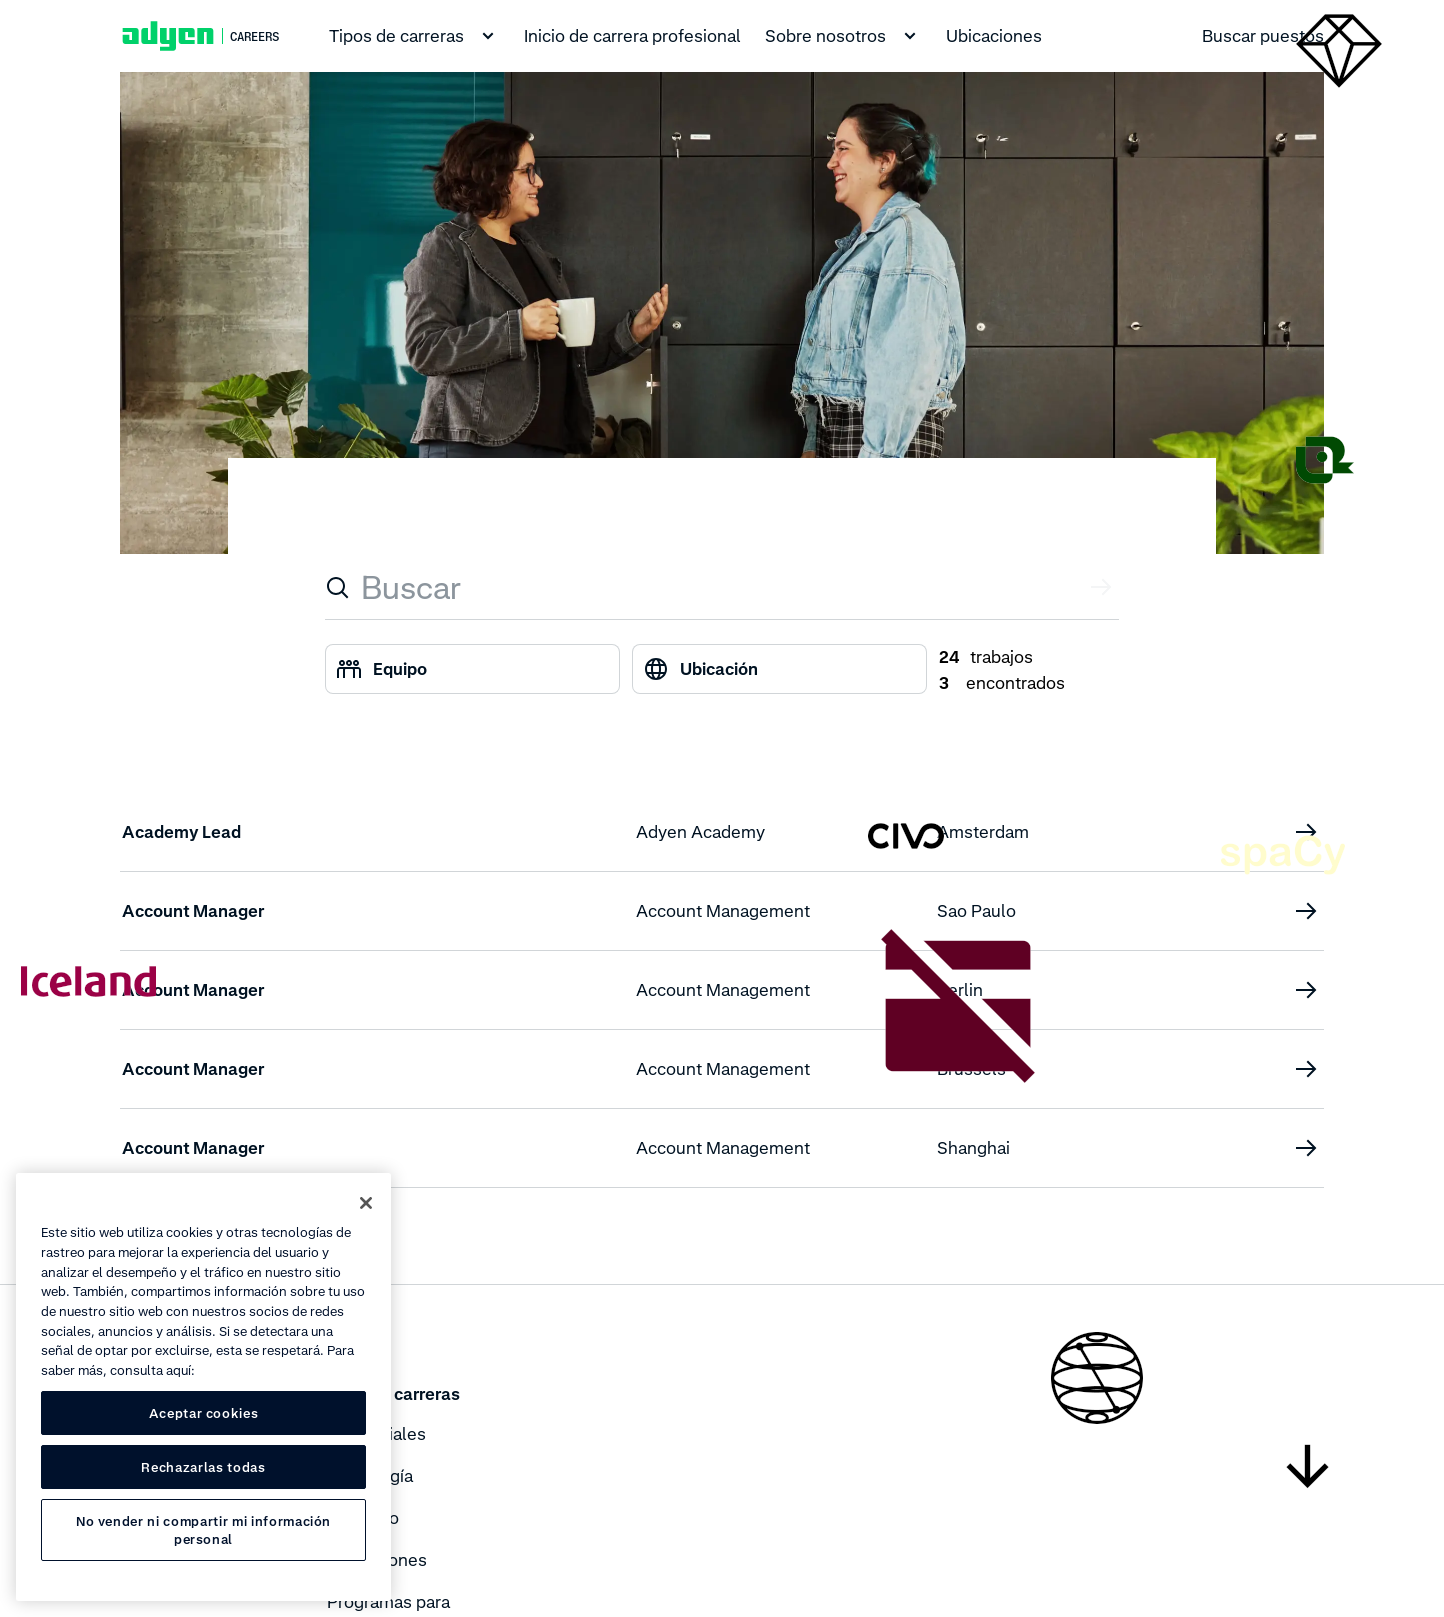  What do you see at coordinates (906, 836) in the screenshot?
I see `civo cloud platform logo` at bounding box center [906, 836].